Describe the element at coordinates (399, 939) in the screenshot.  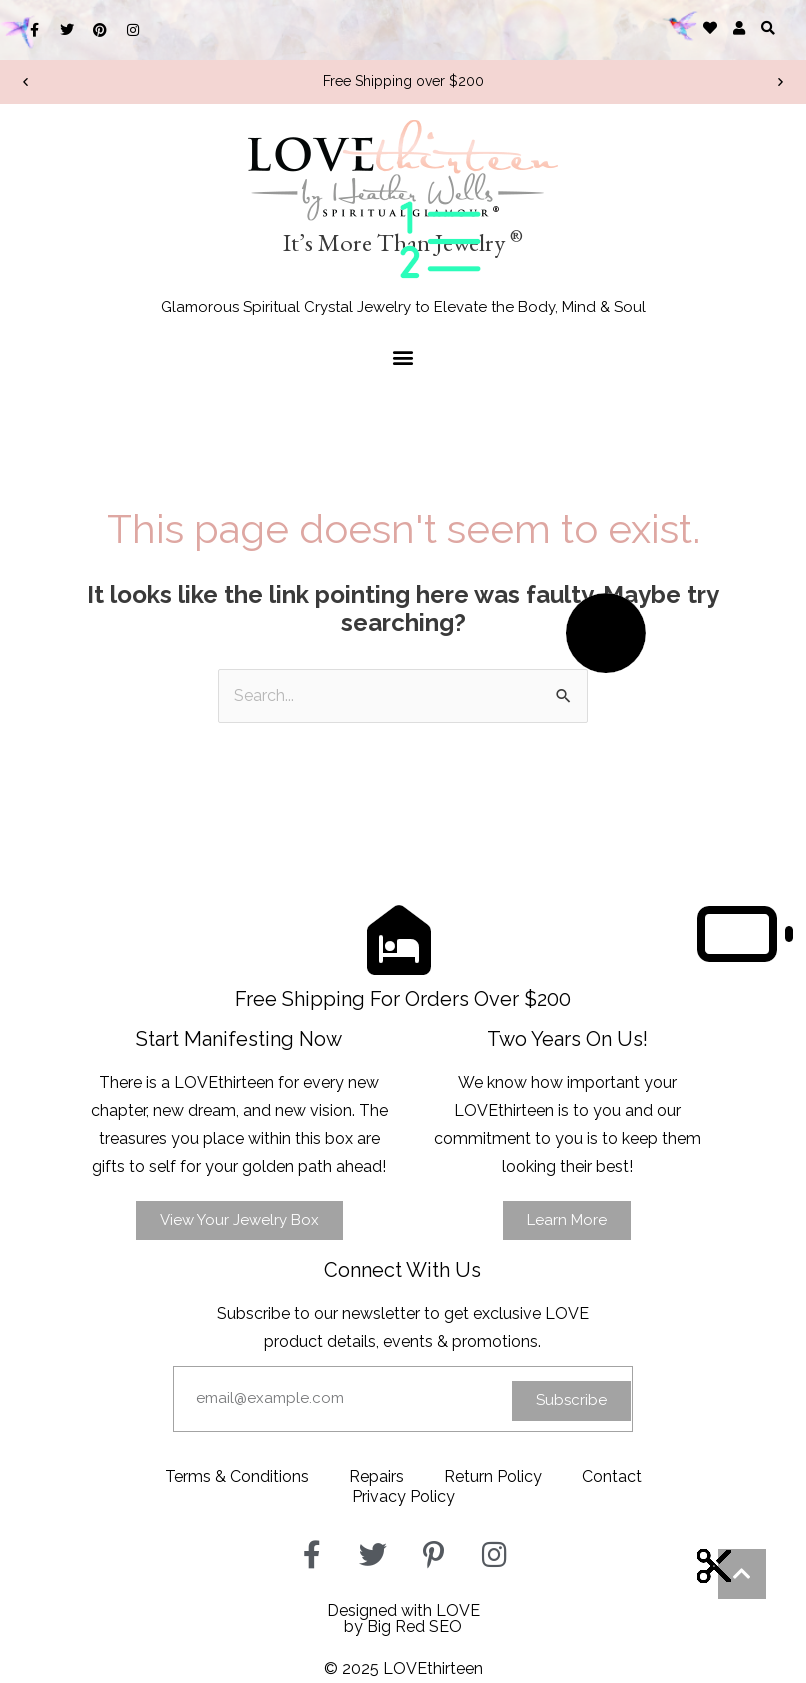
I see `find nearby overnight accommodations` at that location.